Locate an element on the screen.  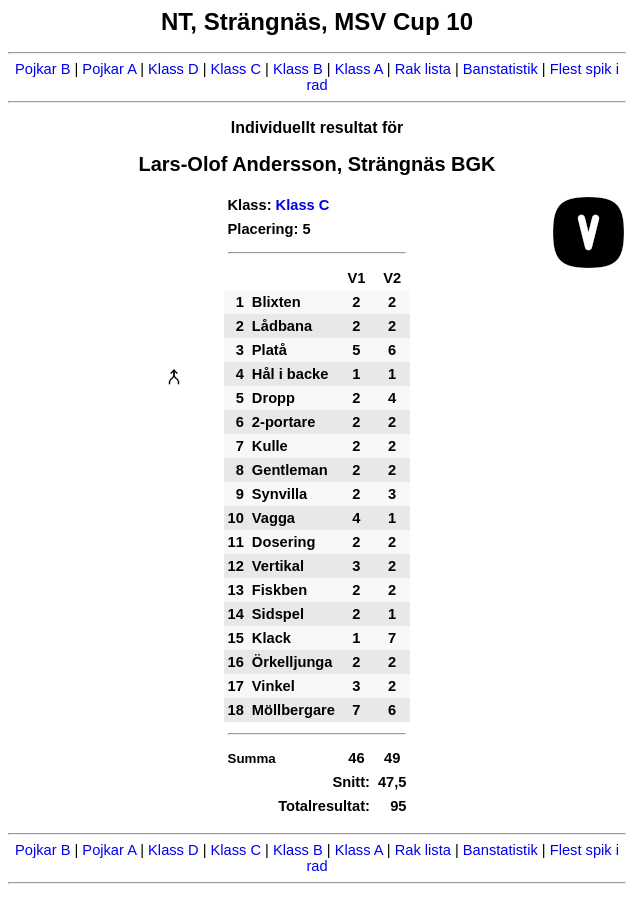
merge branches or paths together is located at coordinates (174, 377).